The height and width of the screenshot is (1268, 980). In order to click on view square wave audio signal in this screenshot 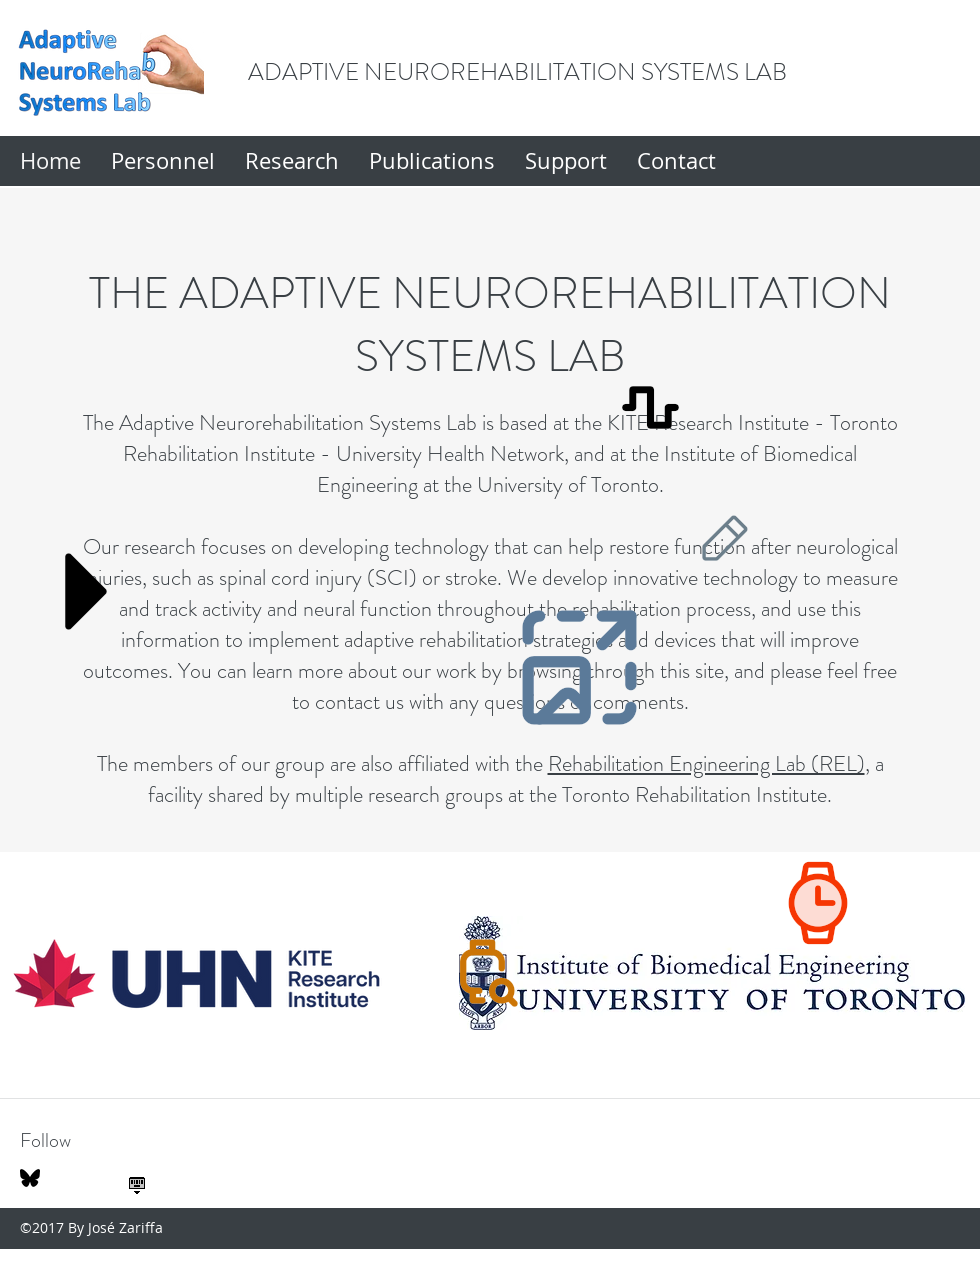, I will do `click(650, 407)`.